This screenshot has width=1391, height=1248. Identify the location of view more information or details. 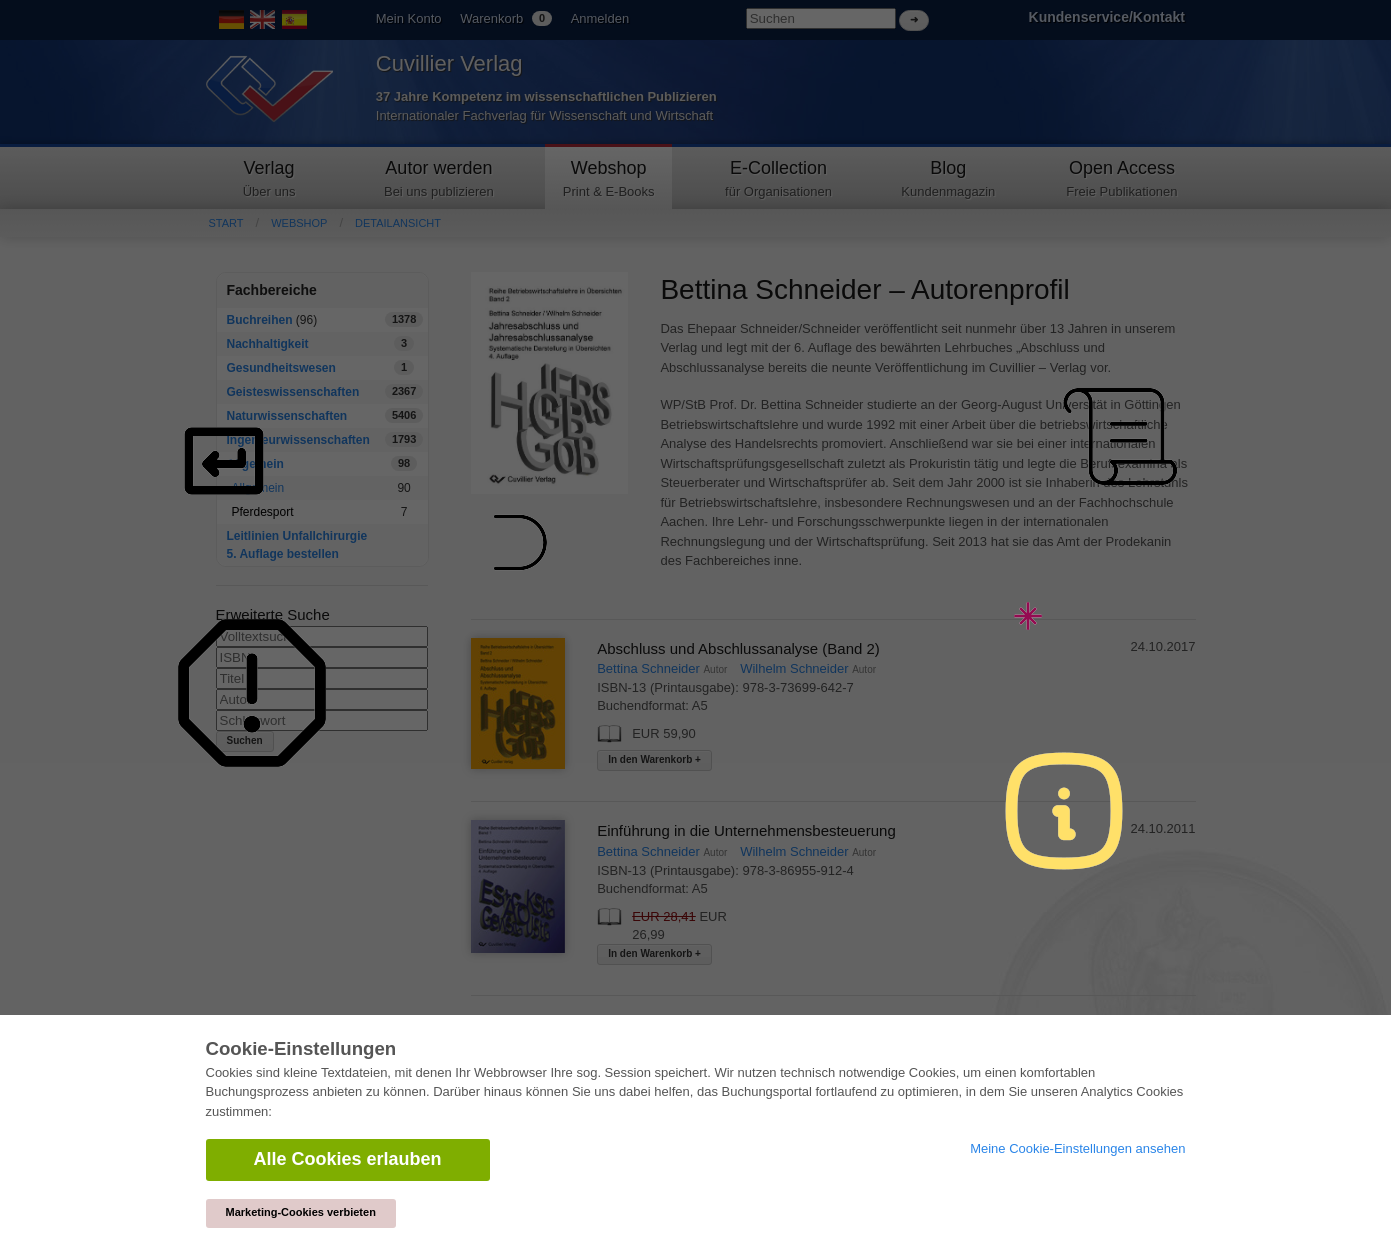
(1064, 811).